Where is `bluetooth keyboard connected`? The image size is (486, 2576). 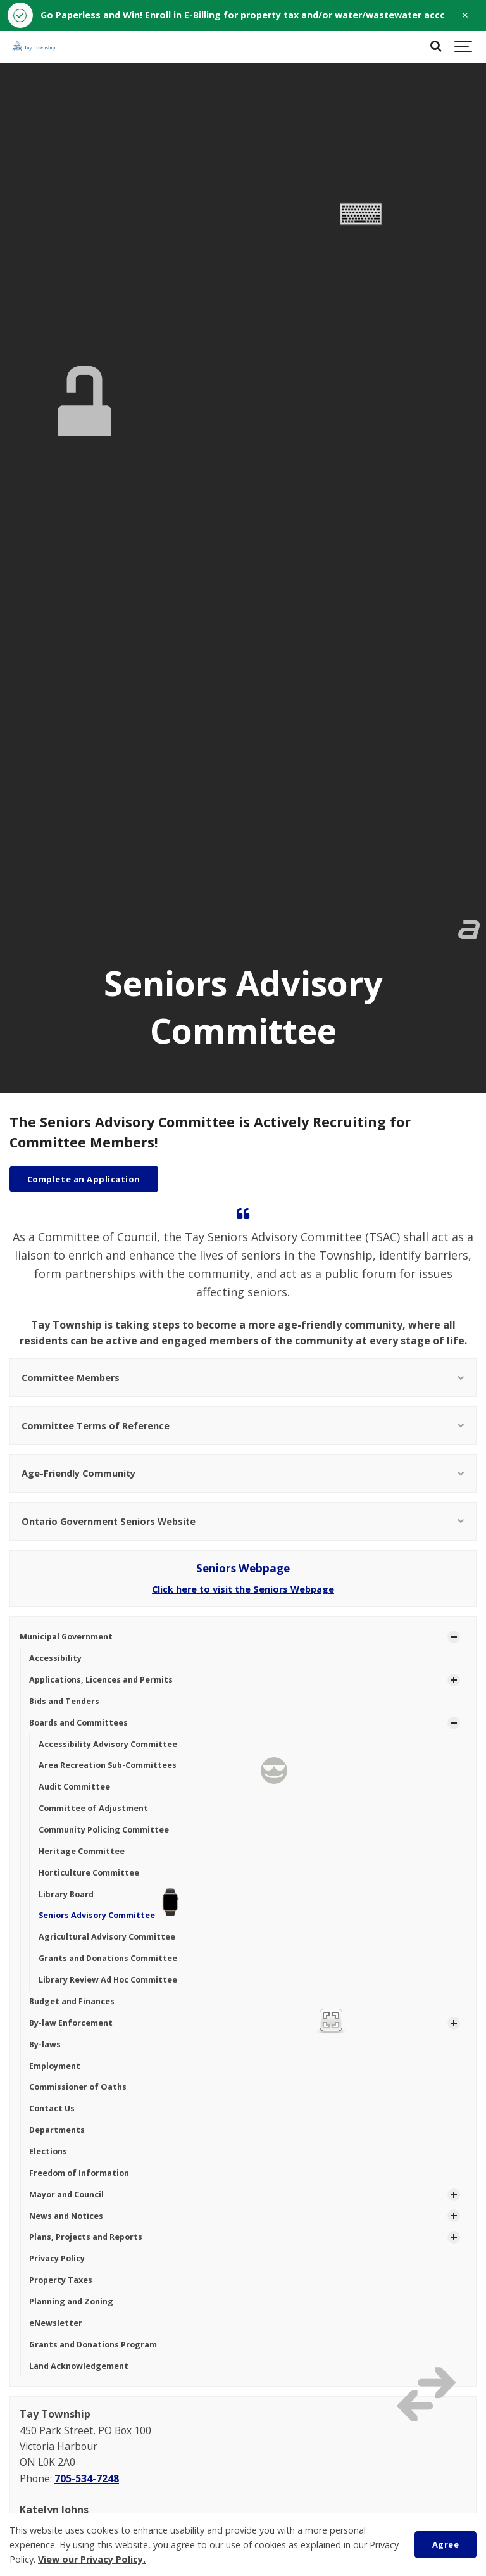 bluetooth keyboard connected is located at coordinates (361, 214).